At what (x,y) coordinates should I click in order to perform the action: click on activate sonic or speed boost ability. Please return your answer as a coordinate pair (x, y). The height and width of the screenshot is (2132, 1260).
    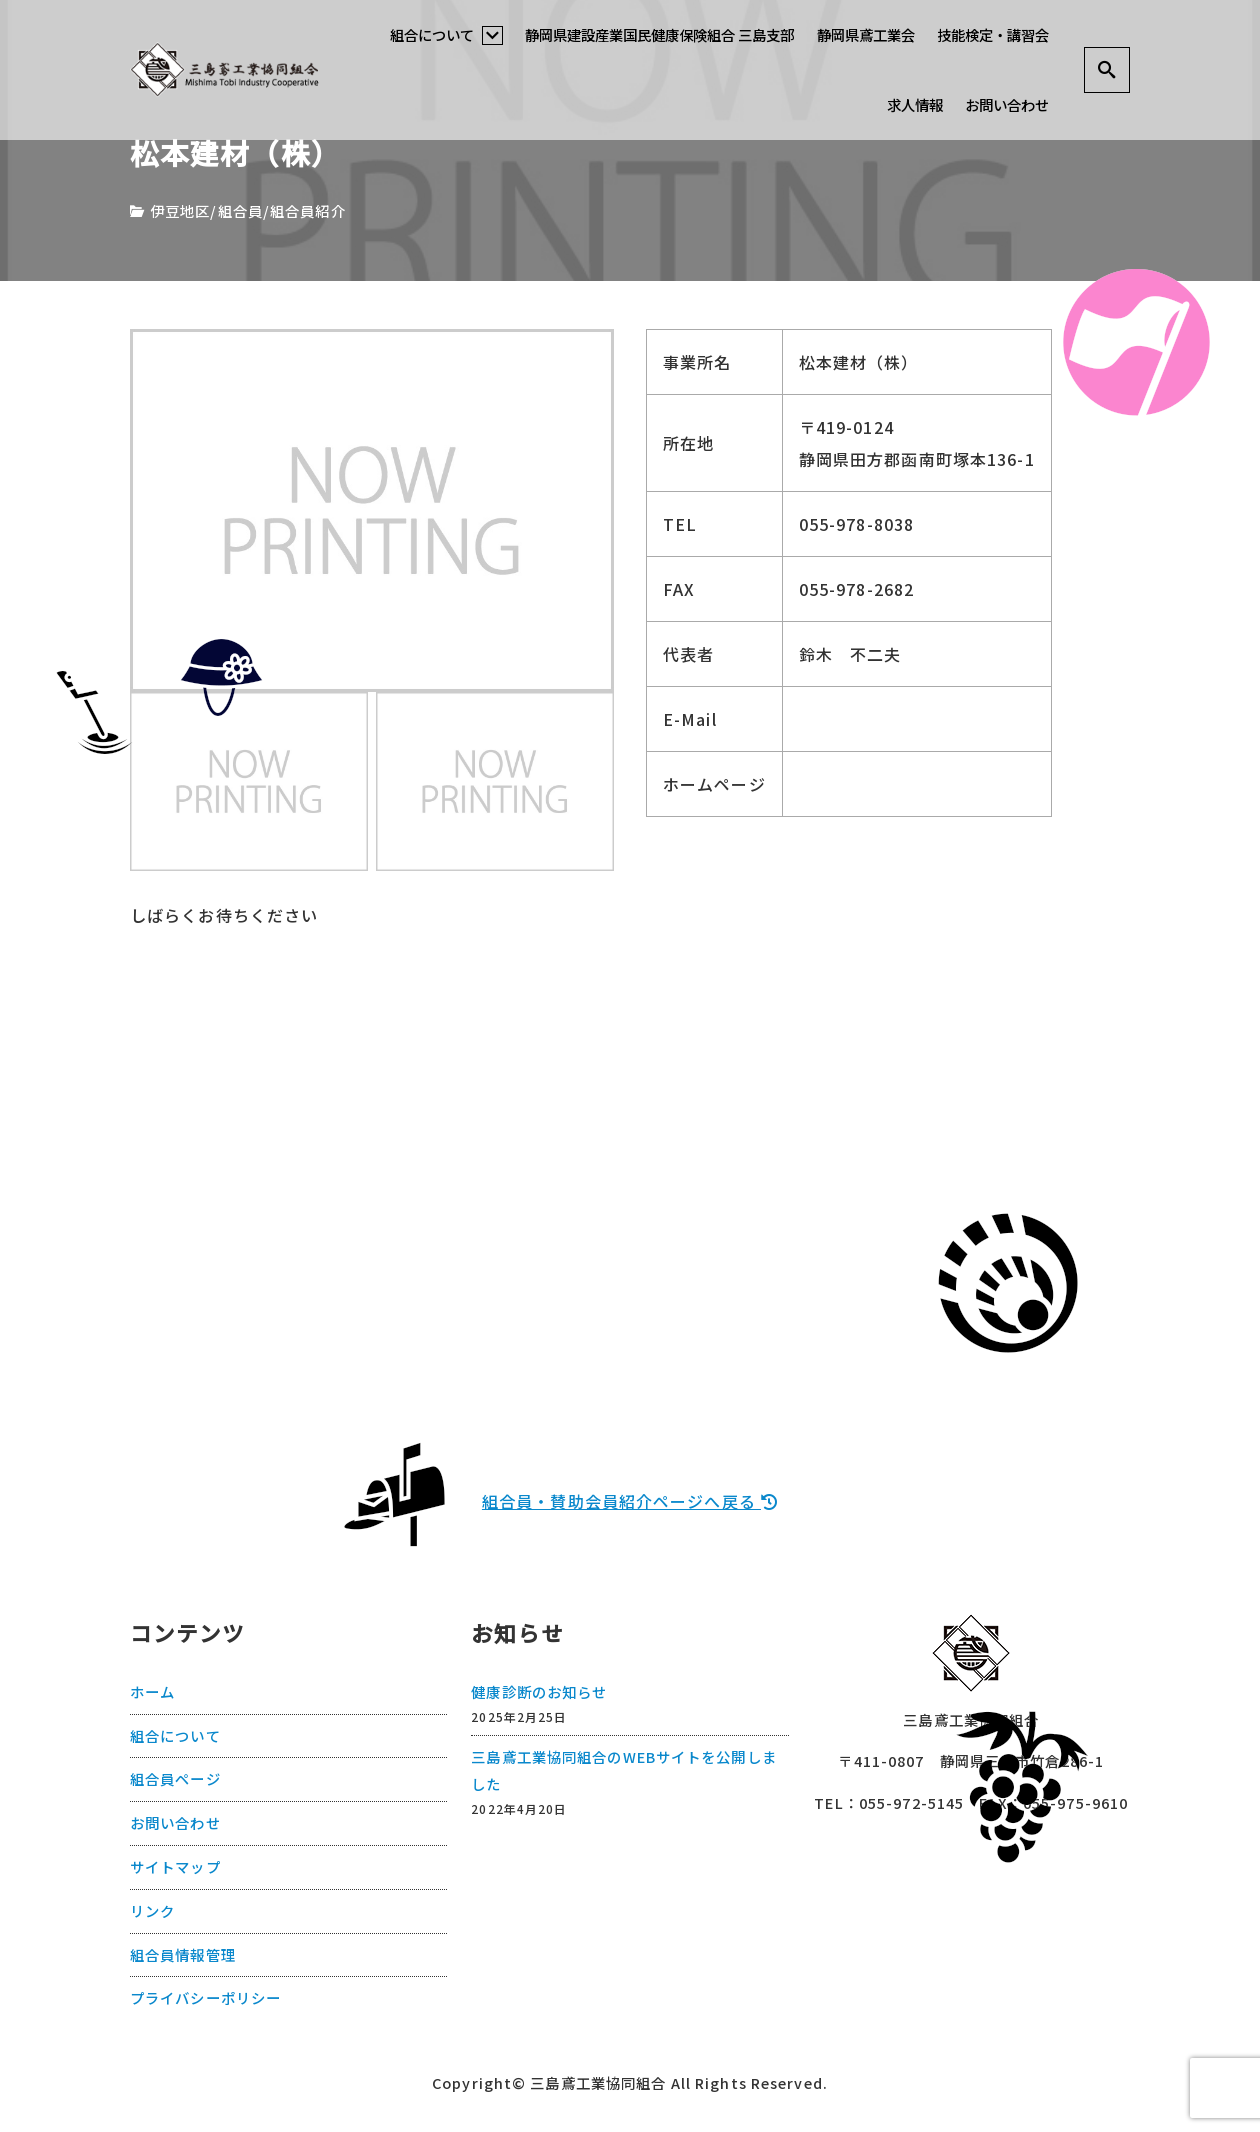
    Looking at the image, I should click on (1008, 1283).